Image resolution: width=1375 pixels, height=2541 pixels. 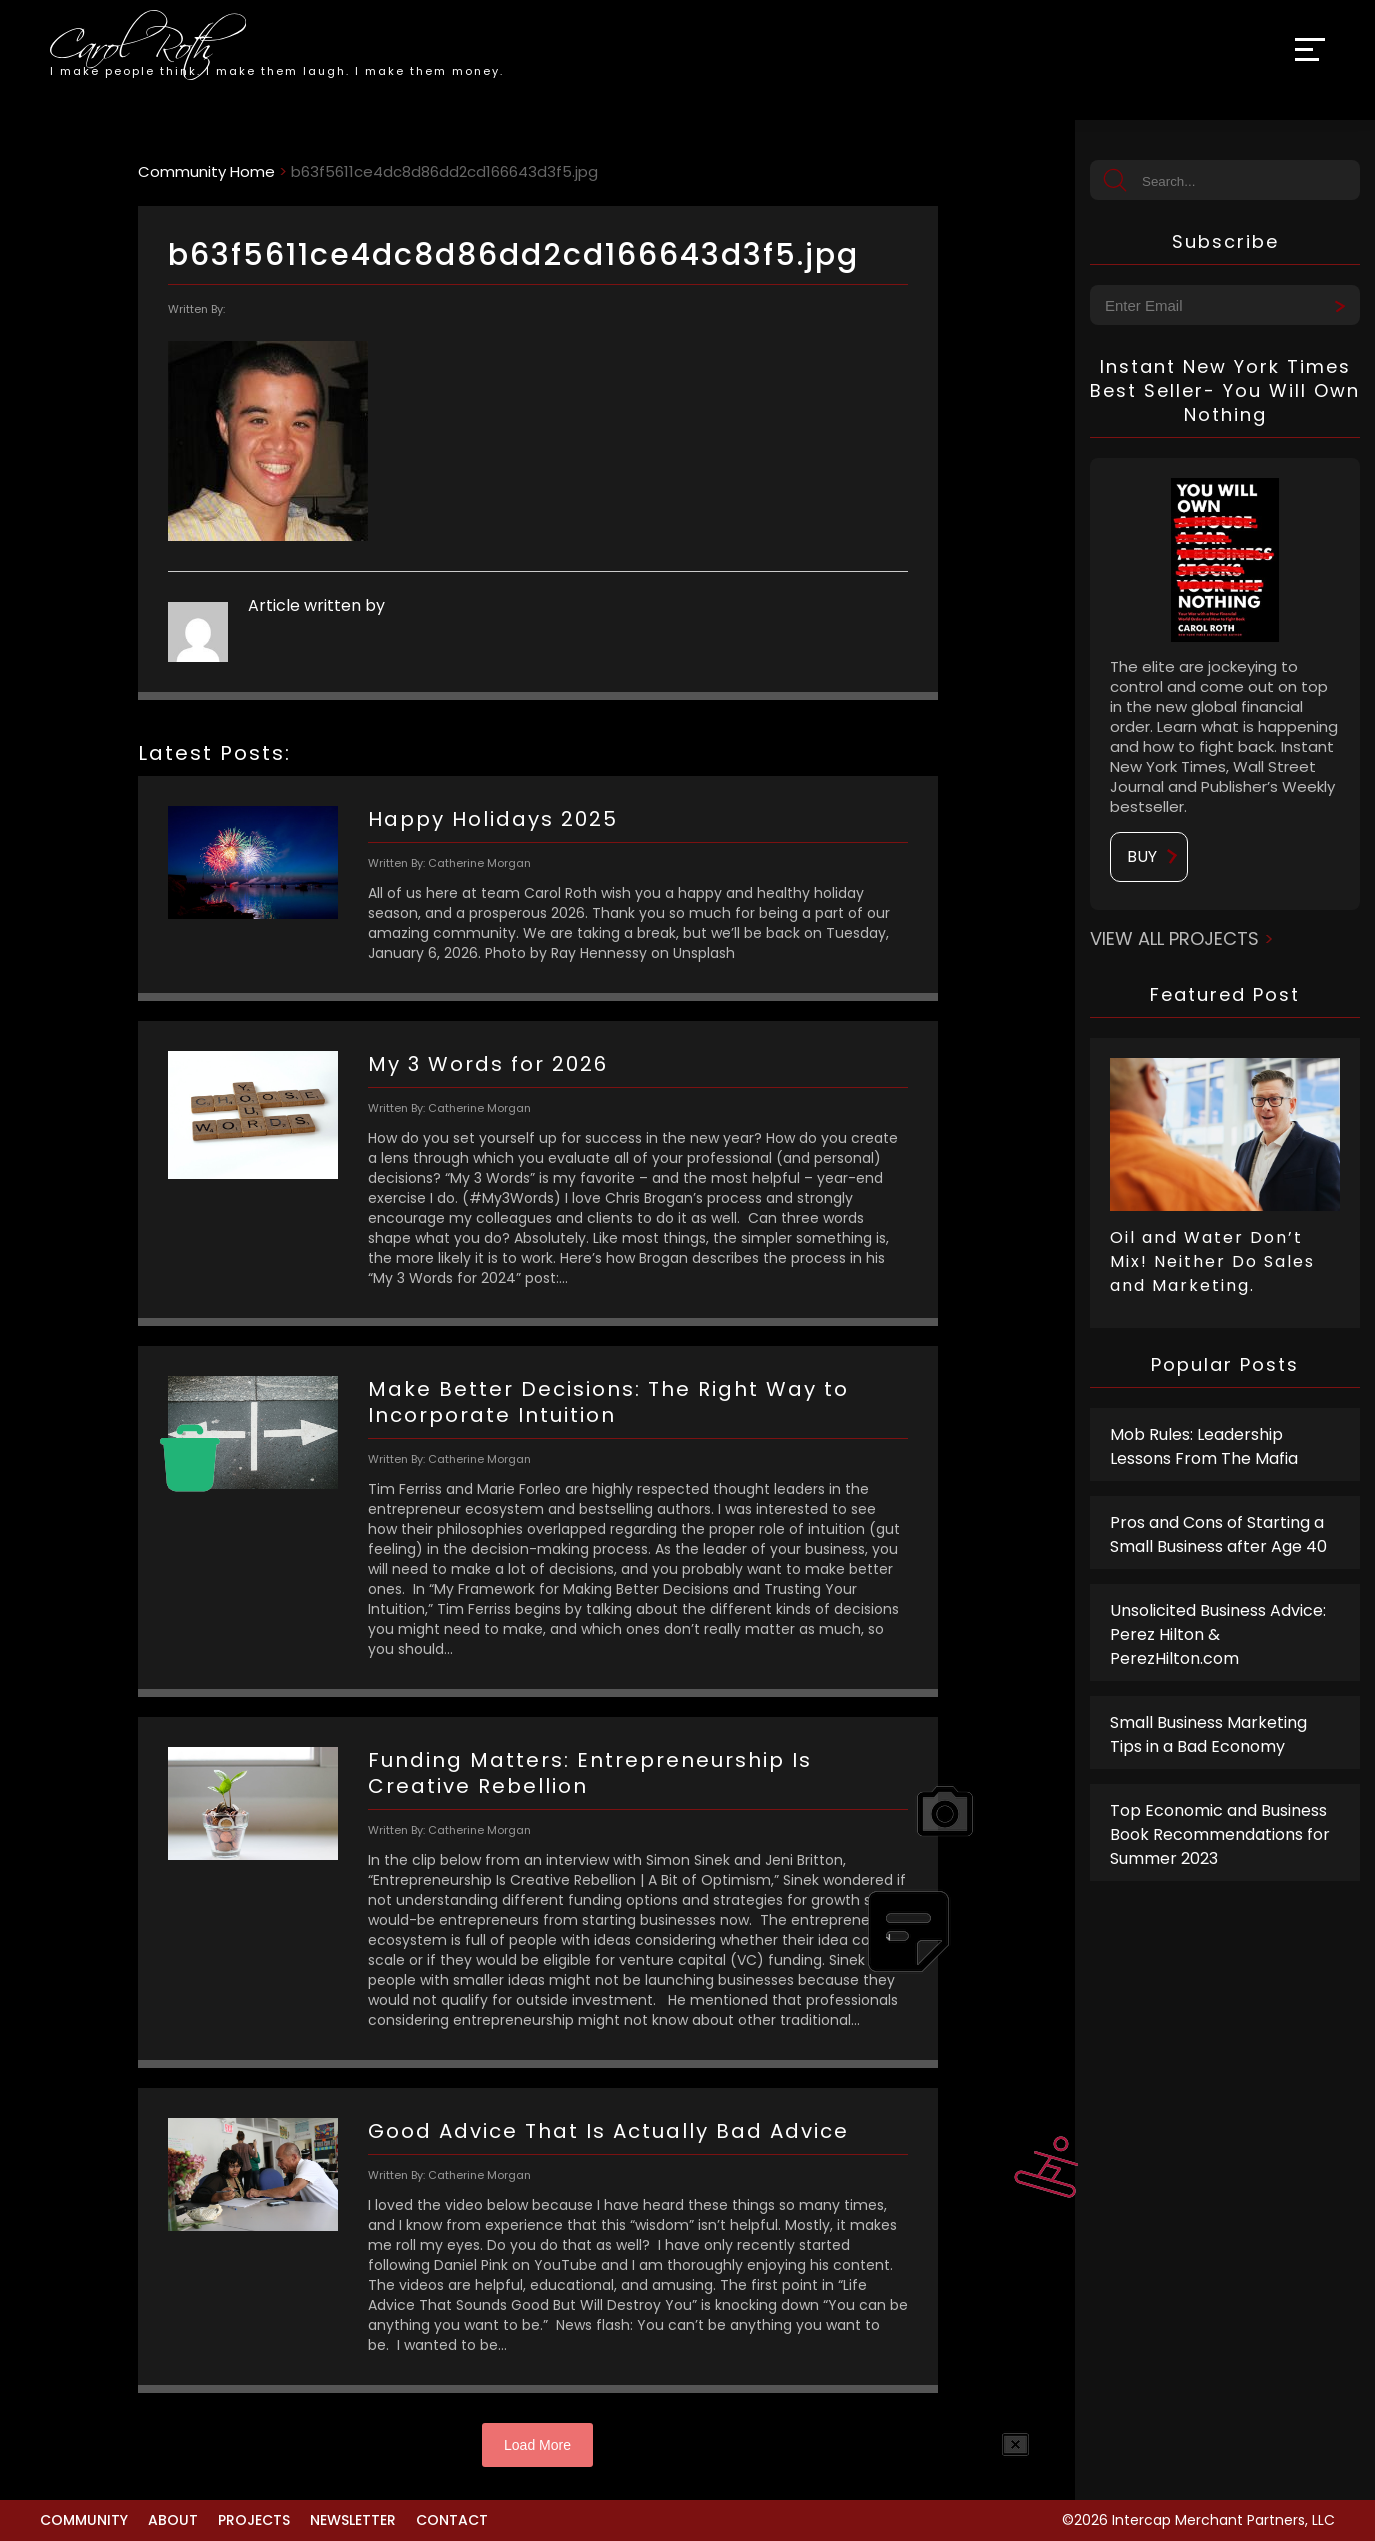 I want to click on delete selected item, so click(x=190, y=1458).